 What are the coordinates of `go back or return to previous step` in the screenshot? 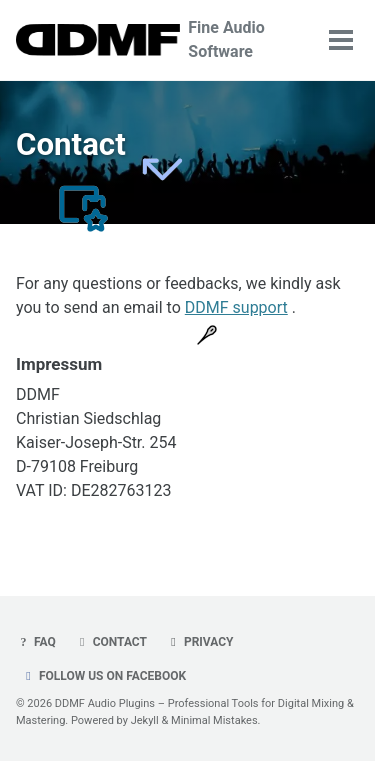 It's located at (162, 168).